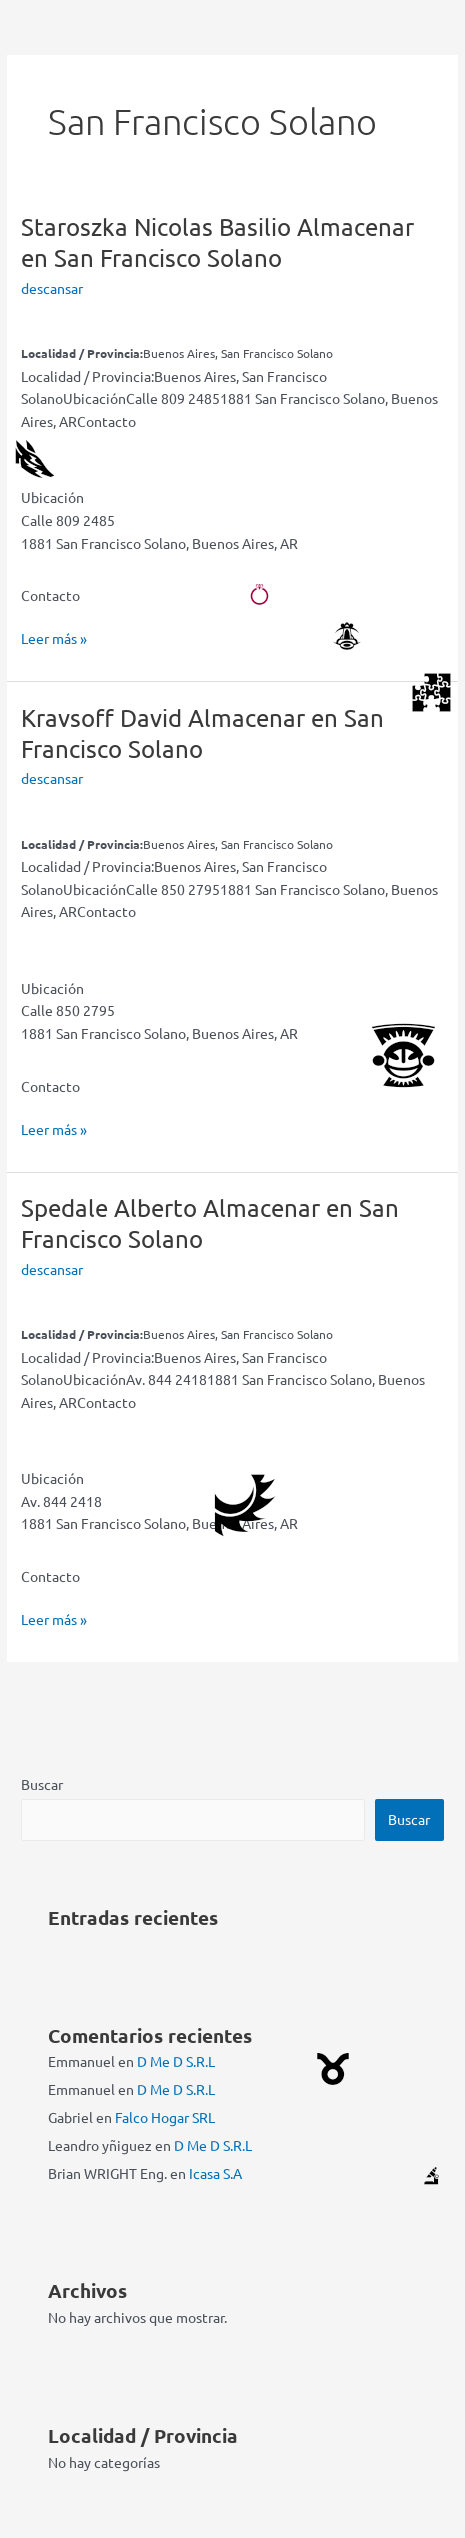 This screenshot has width=465, height=2538. Describe the element at coordinates (333, 2069) in the screenshot. I see `taurus zodiac sign indicator` at that location.